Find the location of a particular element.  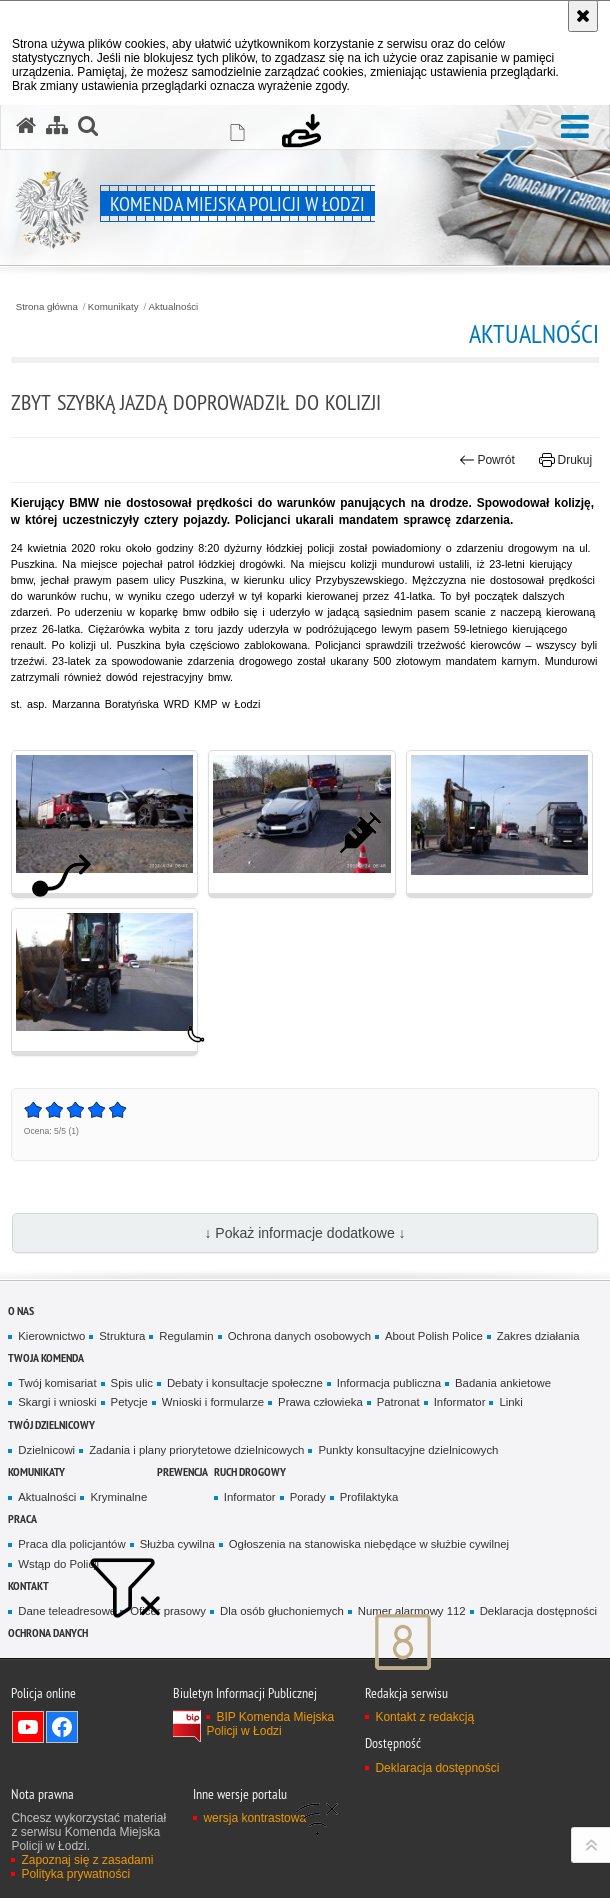

clear all active filters is located at coordinates (122, 1585).